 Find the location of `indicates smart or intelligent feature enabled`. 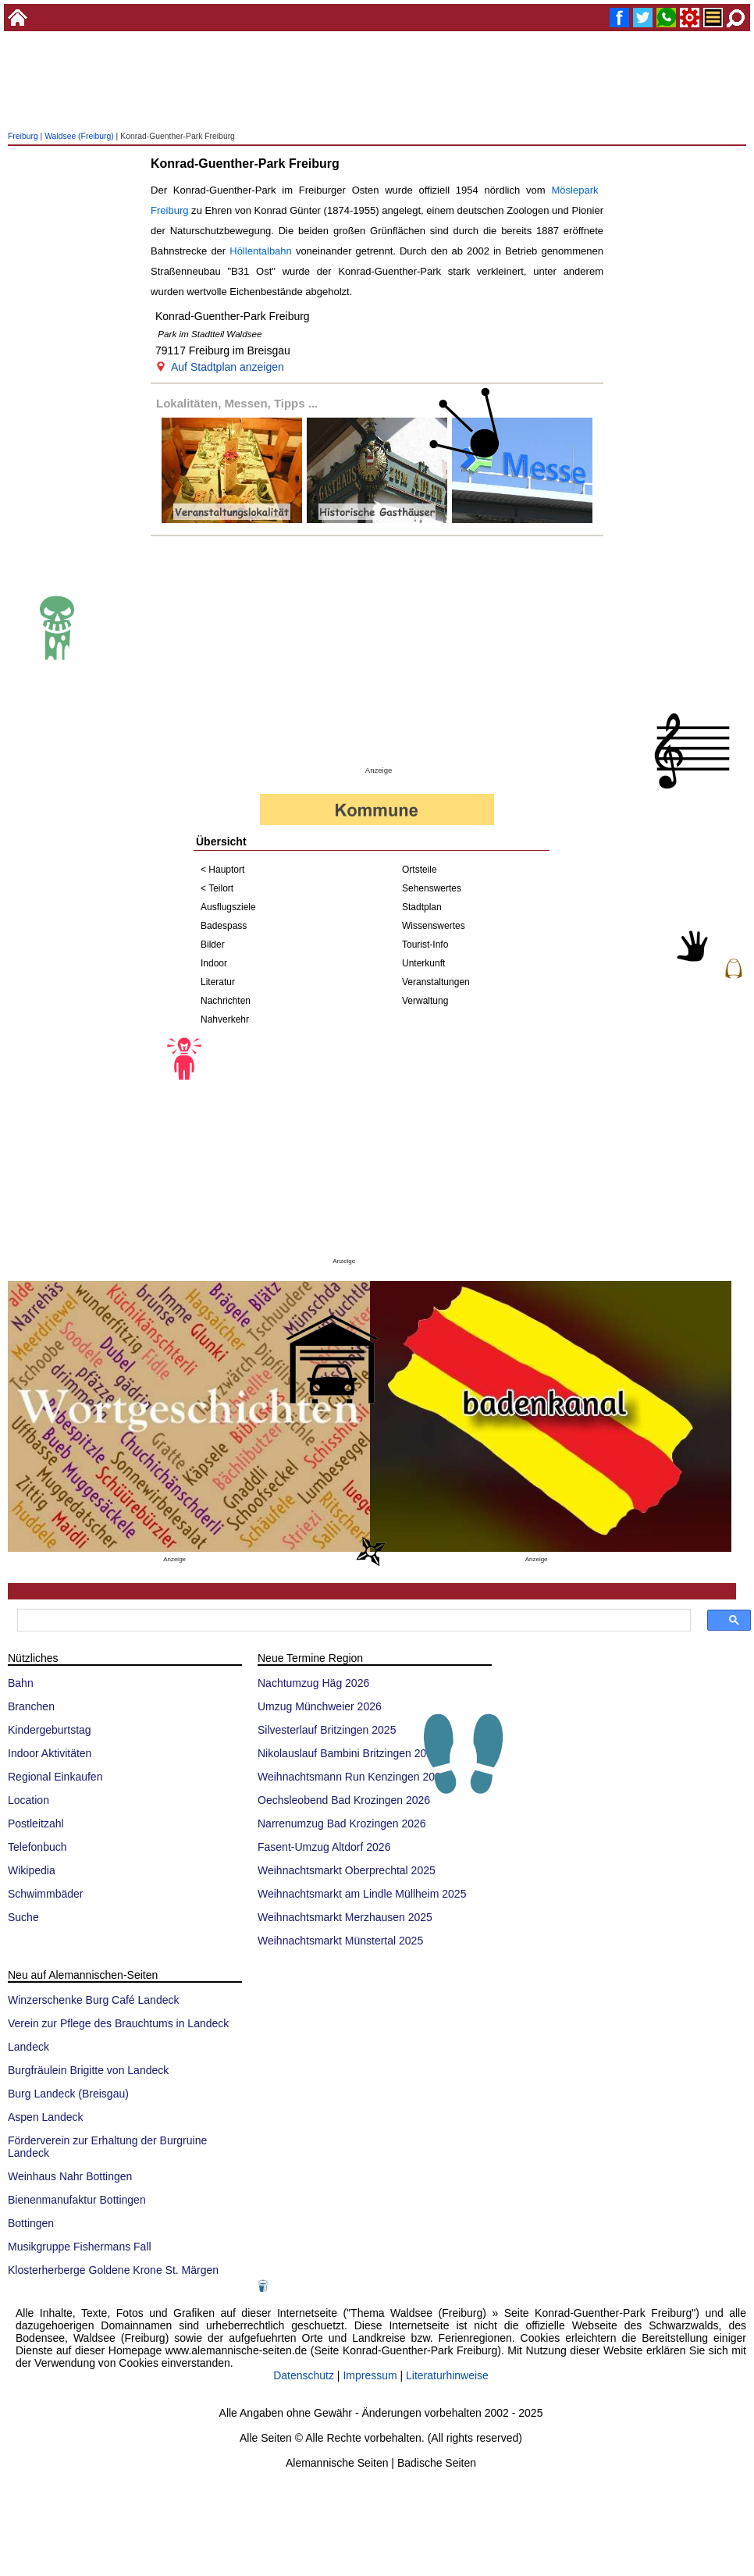

indicates smart or intelligent feature enabled is located at coordinates (184, 1059).